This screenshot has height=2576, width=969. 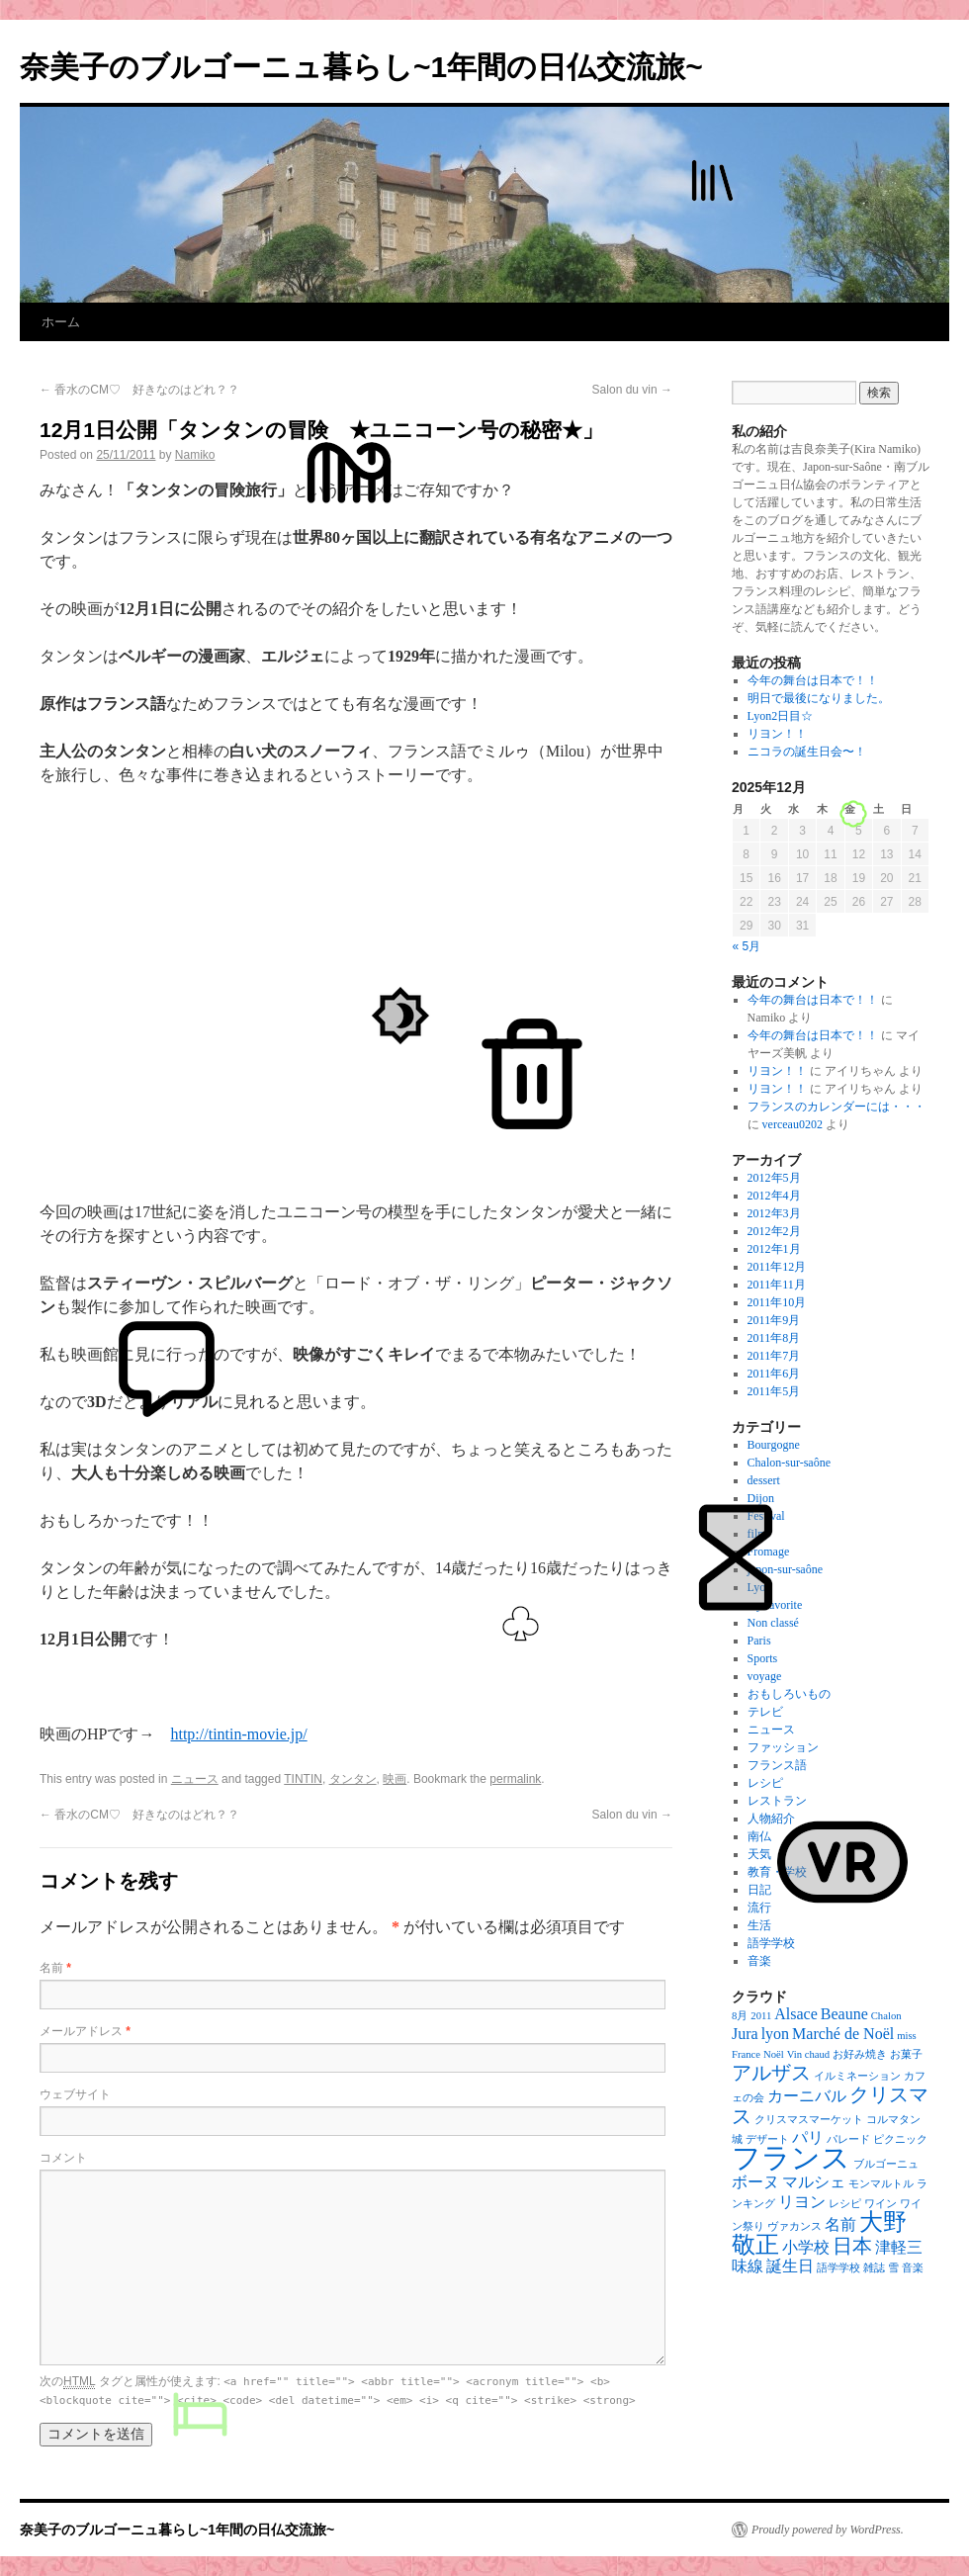 I want to click on club suit symbol for card games, so click(x=520, y=1624).